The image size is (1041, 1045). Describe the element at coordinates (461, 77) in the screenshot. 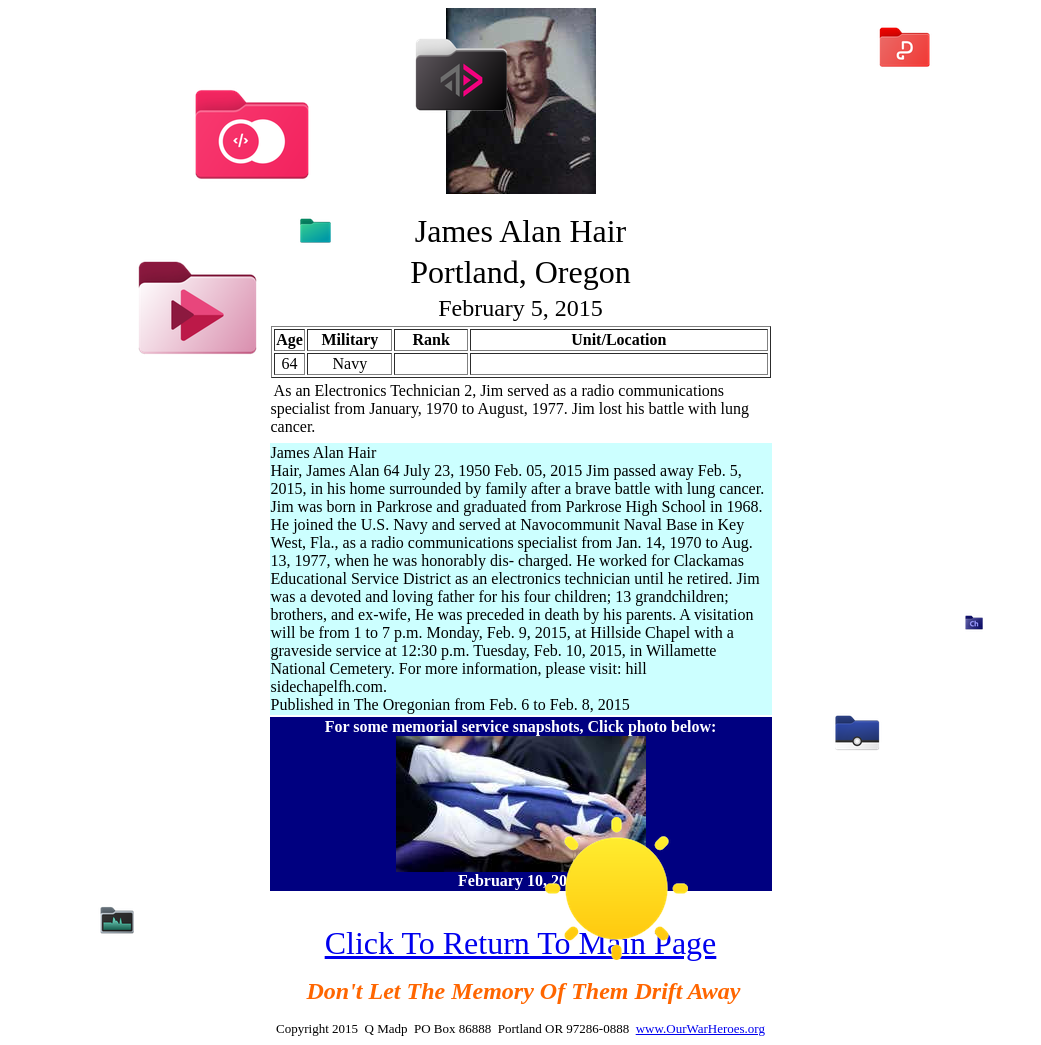

I see `folder containing ActivityPub or federated social media content` at that location.